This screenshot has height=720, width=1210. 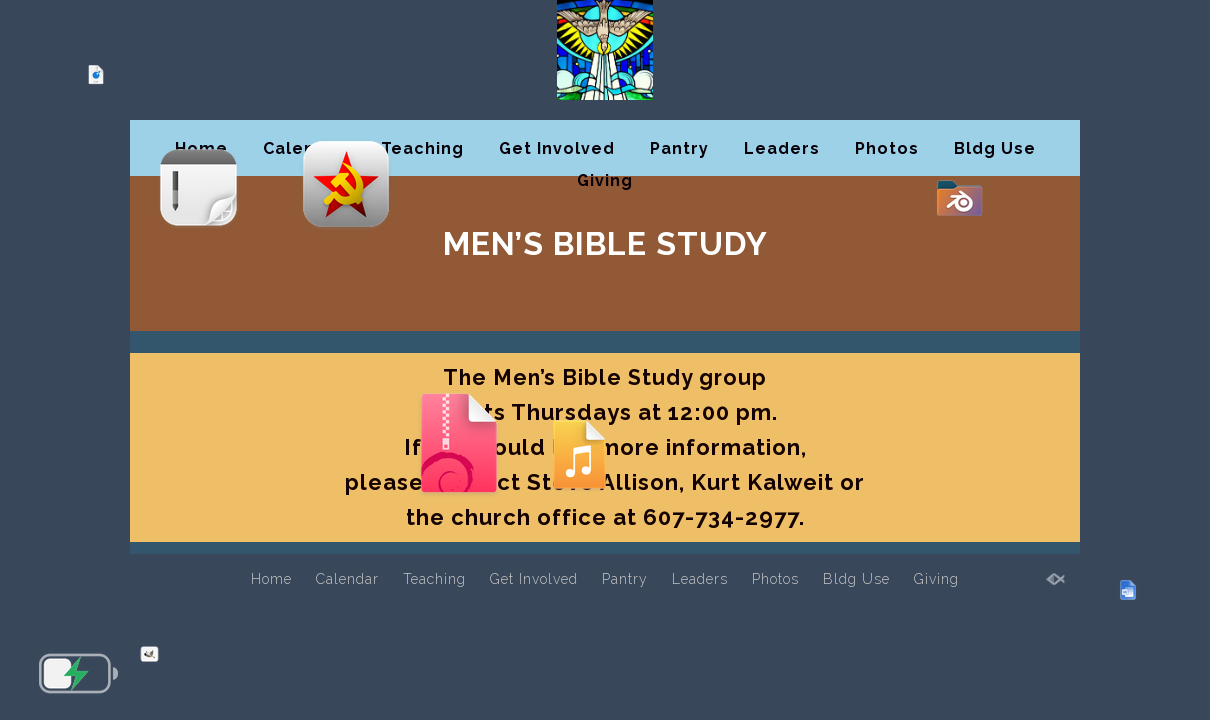 I want to click on a debian software package file, so click(x=459, y=445).